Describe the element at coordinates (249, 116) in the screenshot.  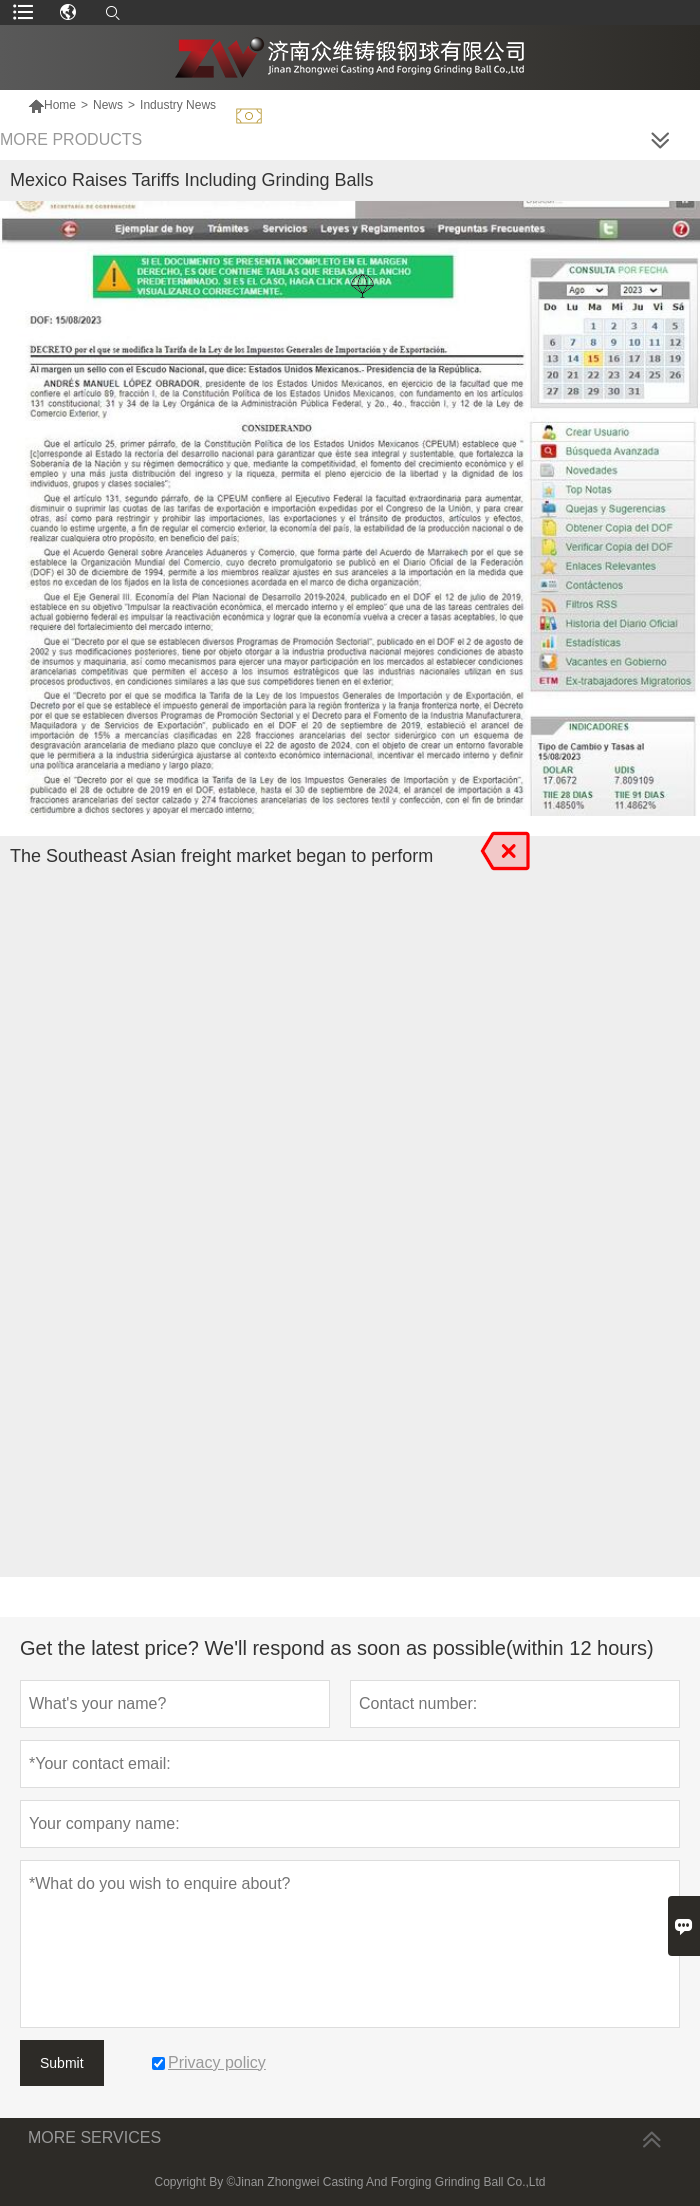
I see `view your balance or funds` at that location.